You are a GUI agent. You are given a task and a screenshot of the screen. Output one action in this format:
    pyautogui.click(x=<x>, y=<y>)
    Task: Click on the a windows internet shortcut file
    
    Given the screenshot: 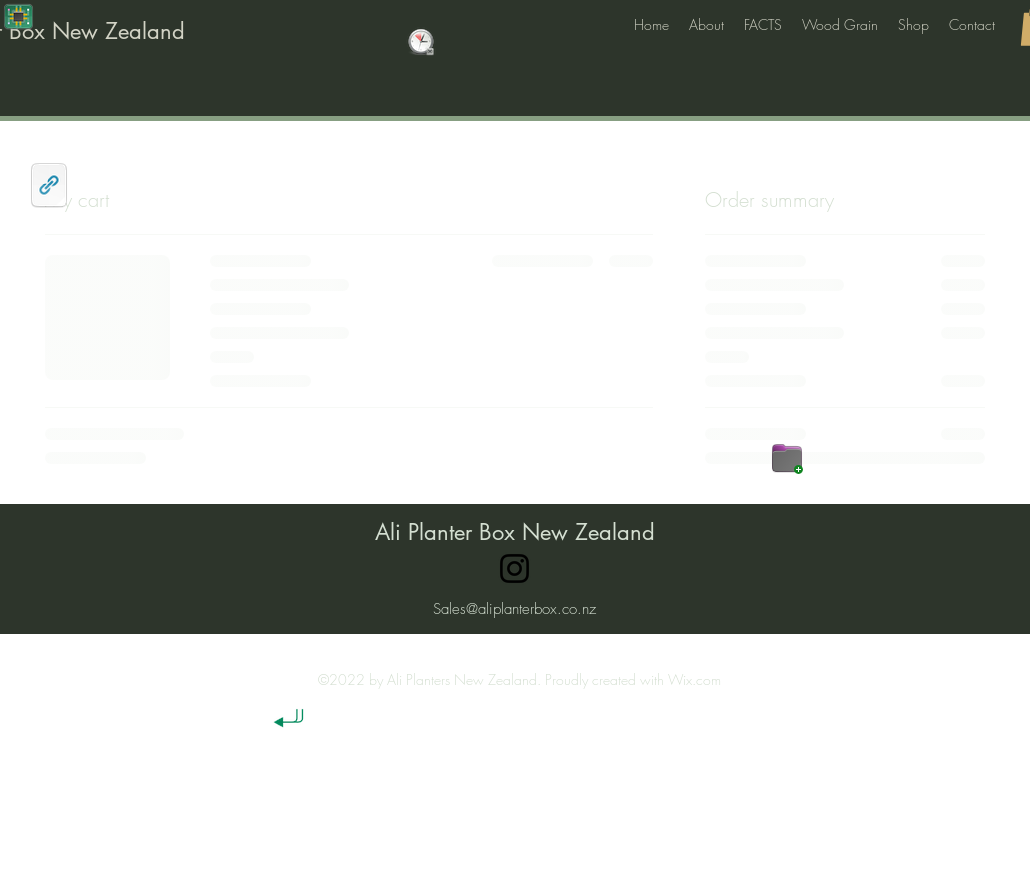 What is the action you would take?
    pyautogui.click(x=49, y=185)
    